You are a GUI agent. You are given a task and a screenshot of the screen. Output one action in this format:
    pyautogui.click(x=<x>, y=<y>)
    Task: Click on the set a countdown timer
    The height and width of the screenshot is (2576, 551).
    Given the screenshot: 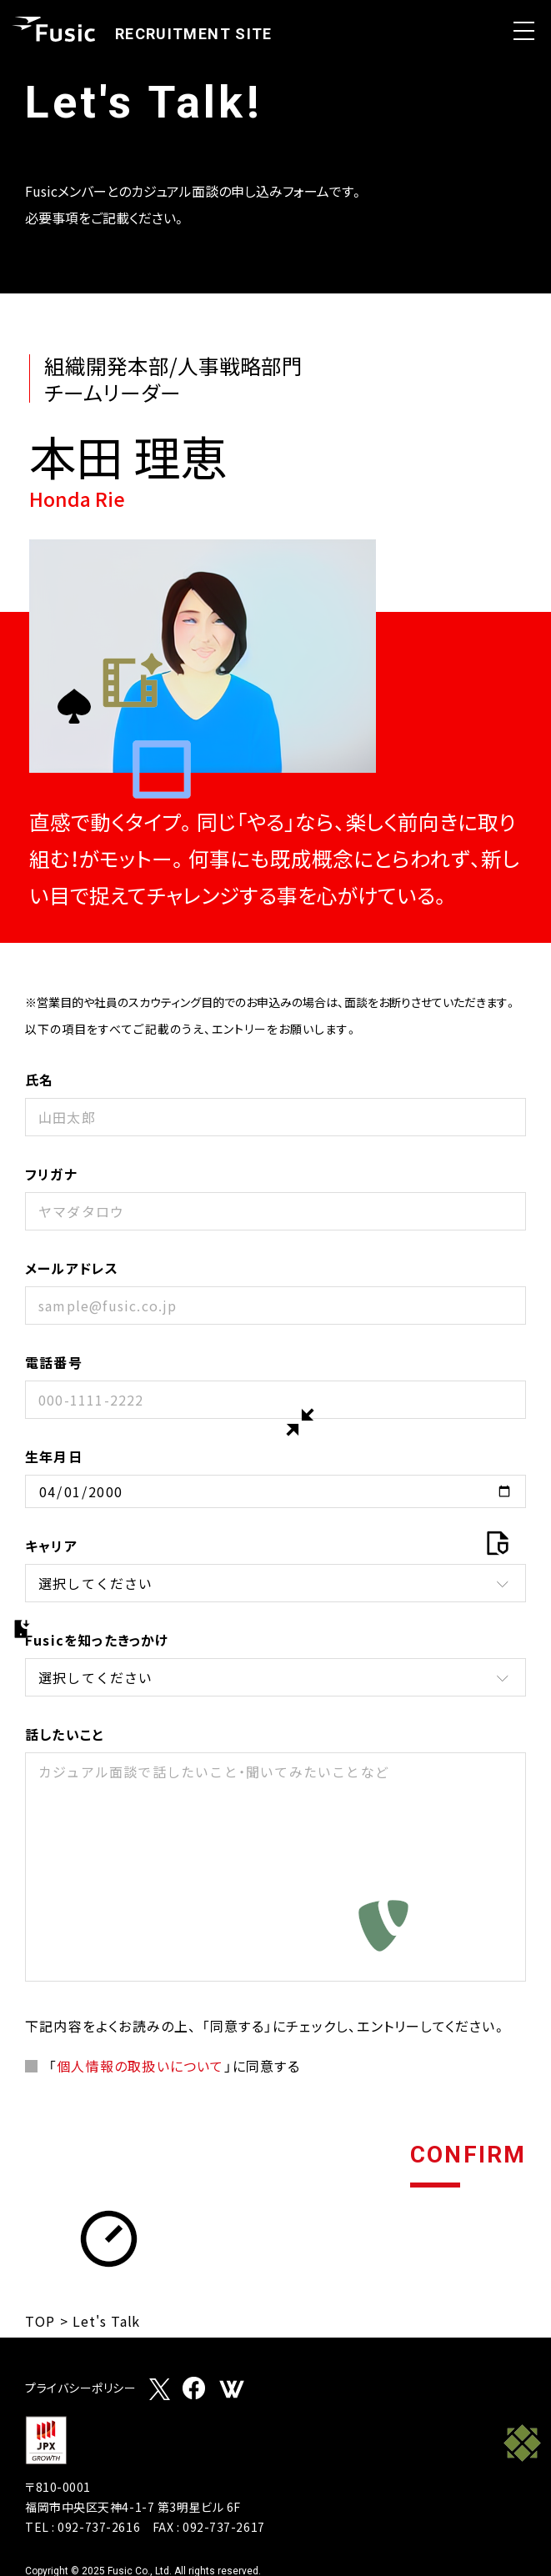 What is the action you would take?
    pyautogui.click(x=108, y=2238)
    